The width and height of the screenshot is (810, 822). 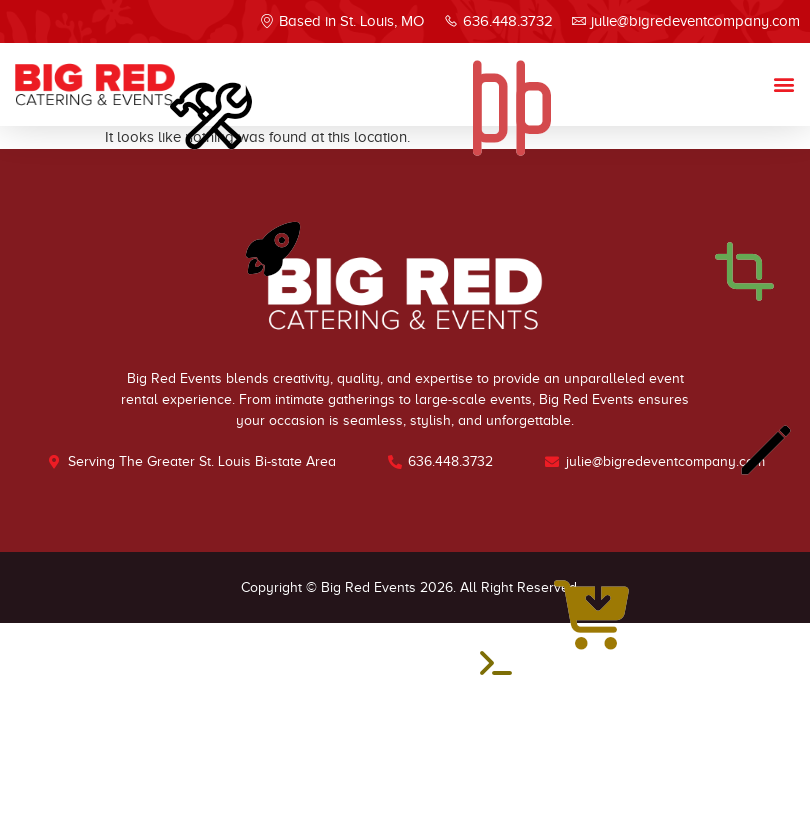 I want to click on launch or deploy an application, so click(x=273, y=249).